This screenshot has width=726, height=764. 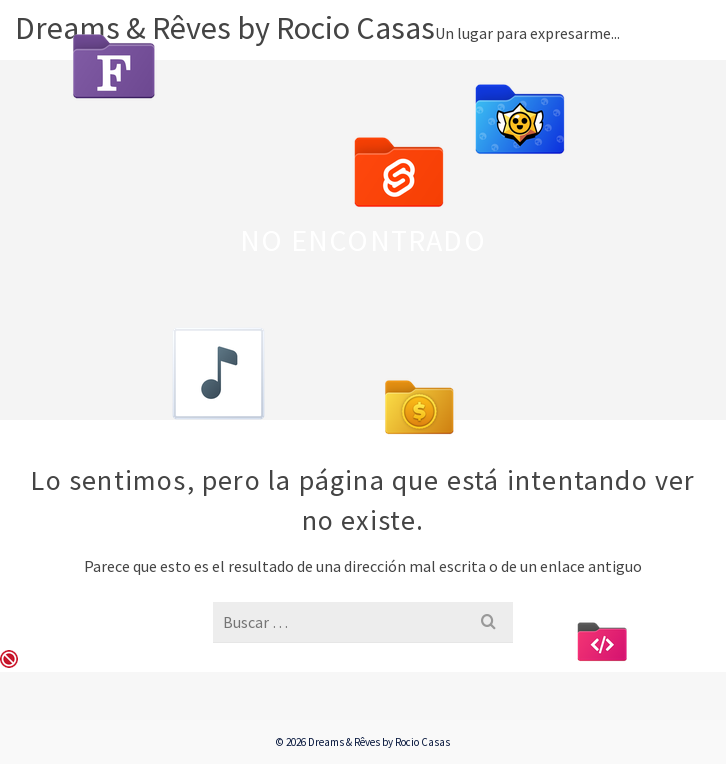 I want to click on folder containing fortran source code files, so click(x=113, y=68).